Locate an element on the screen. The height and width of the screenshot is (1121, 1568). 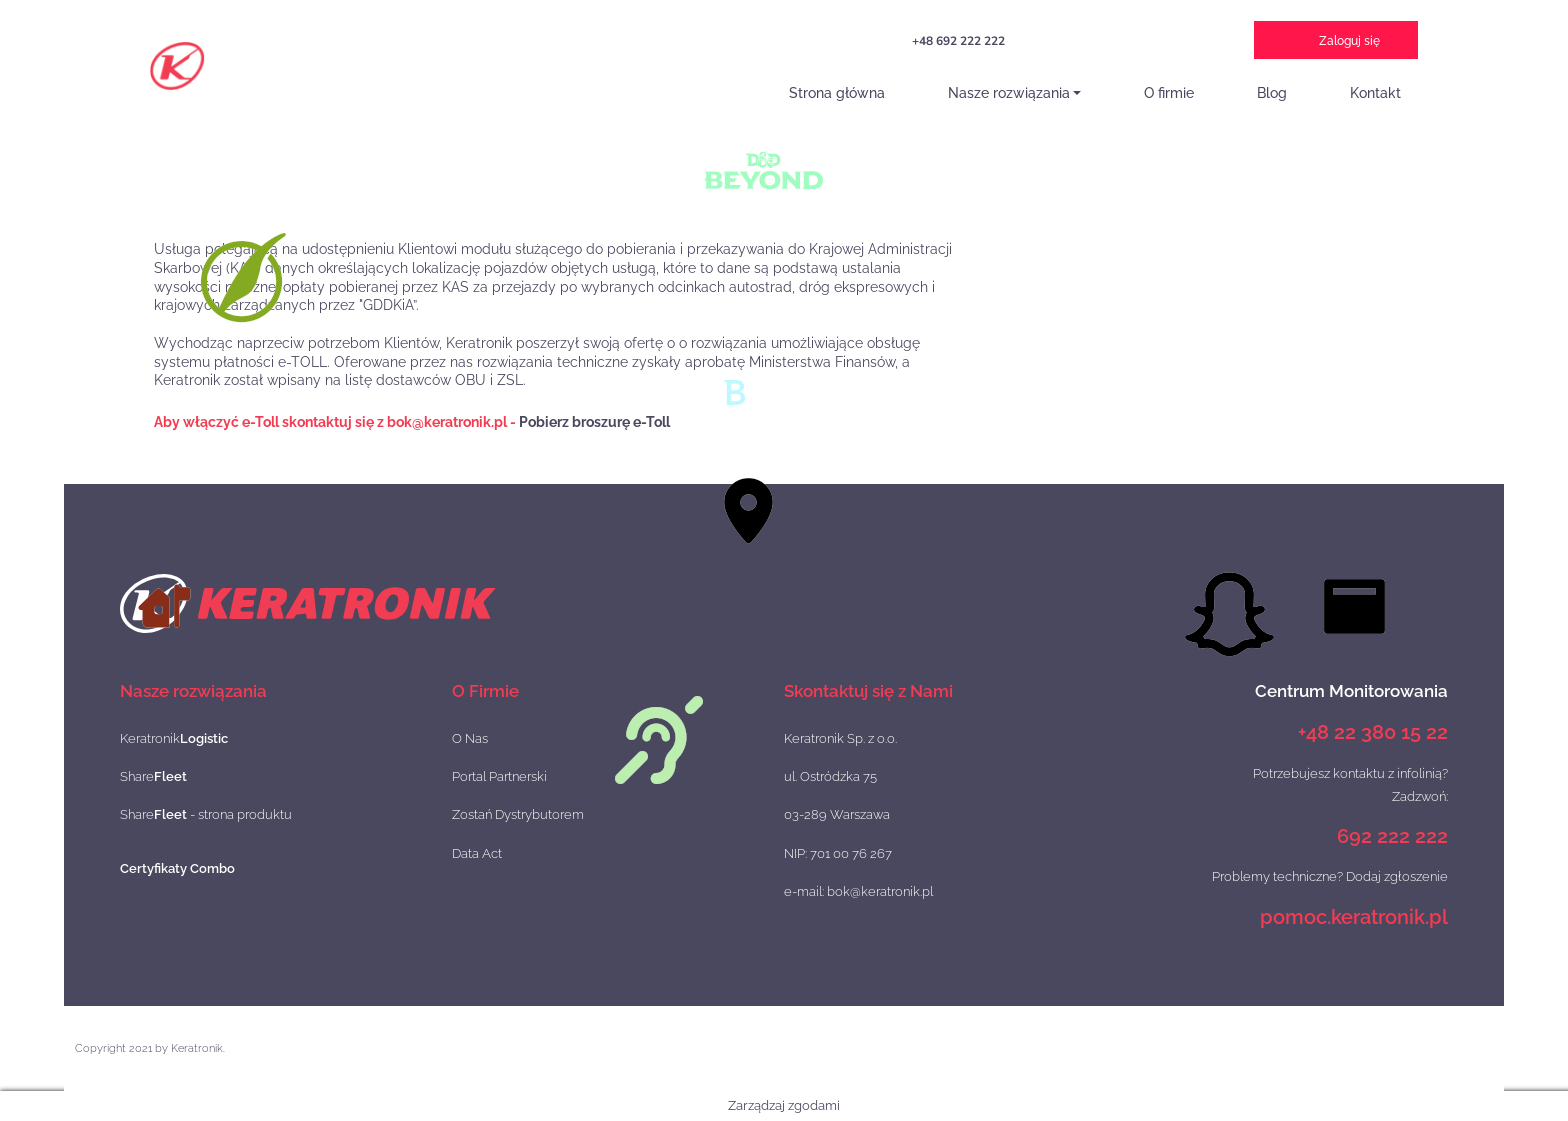
view current location on map is located at coordinates (748, 510).